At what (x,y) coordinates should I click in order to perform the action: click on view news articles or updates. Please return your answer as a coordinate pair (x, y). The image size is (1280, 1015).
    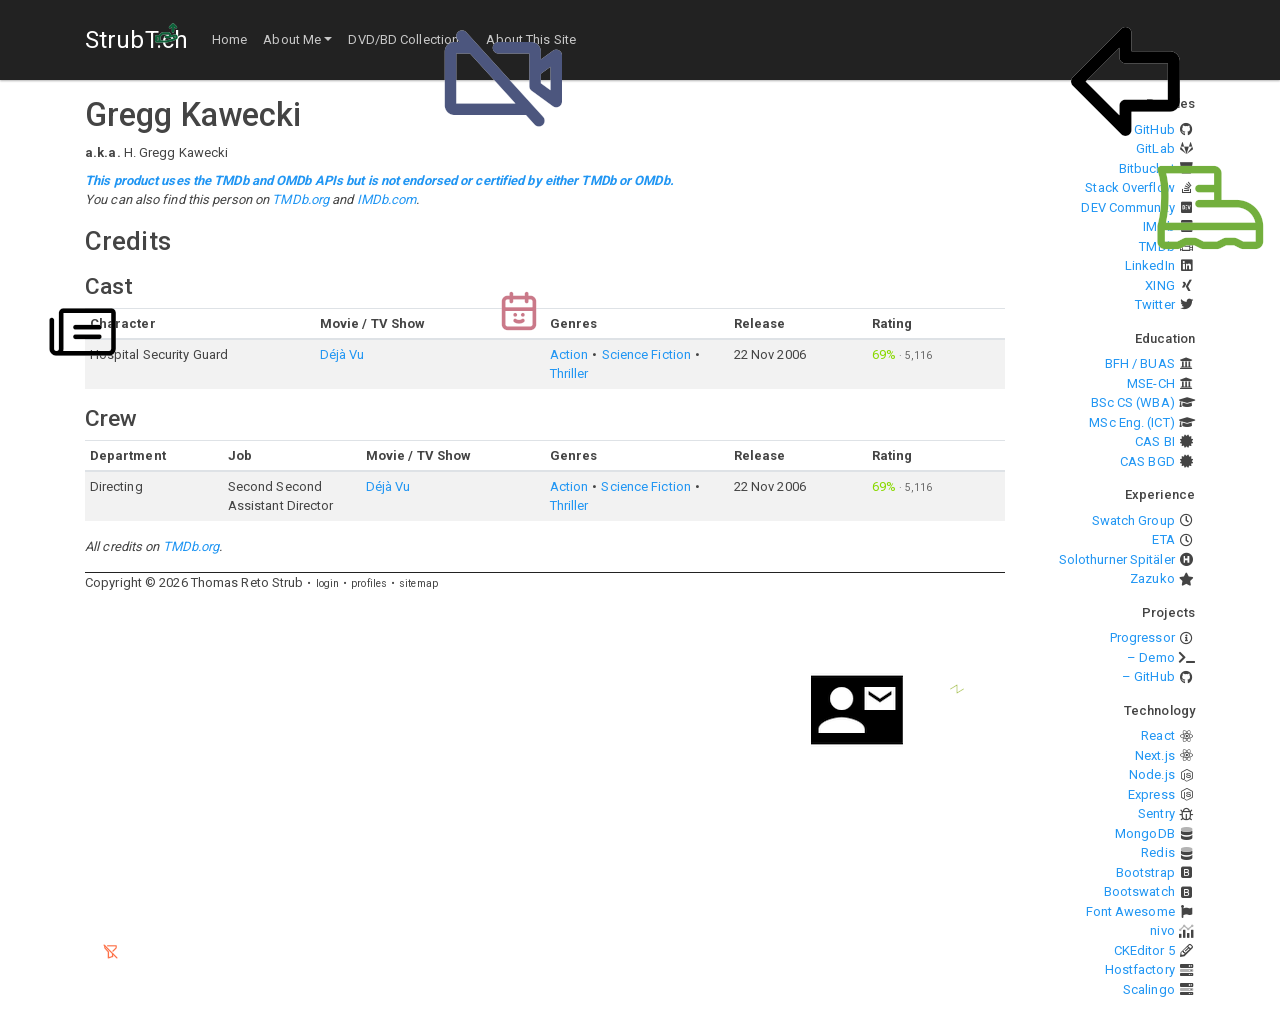
    Looking at the image, I should click on (85, 332).